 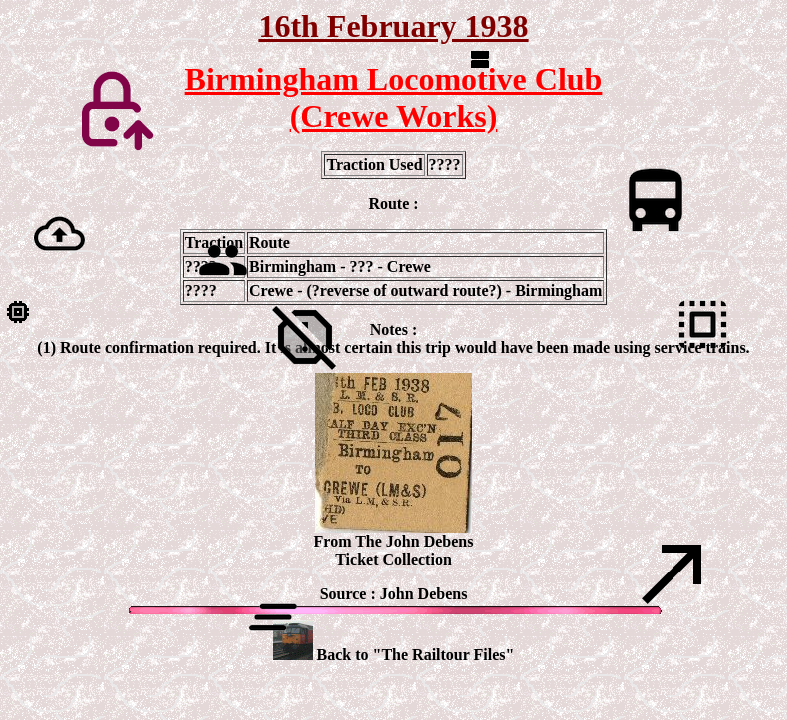 I want to click on upload or sync secured data, so click(x=112, y=109).